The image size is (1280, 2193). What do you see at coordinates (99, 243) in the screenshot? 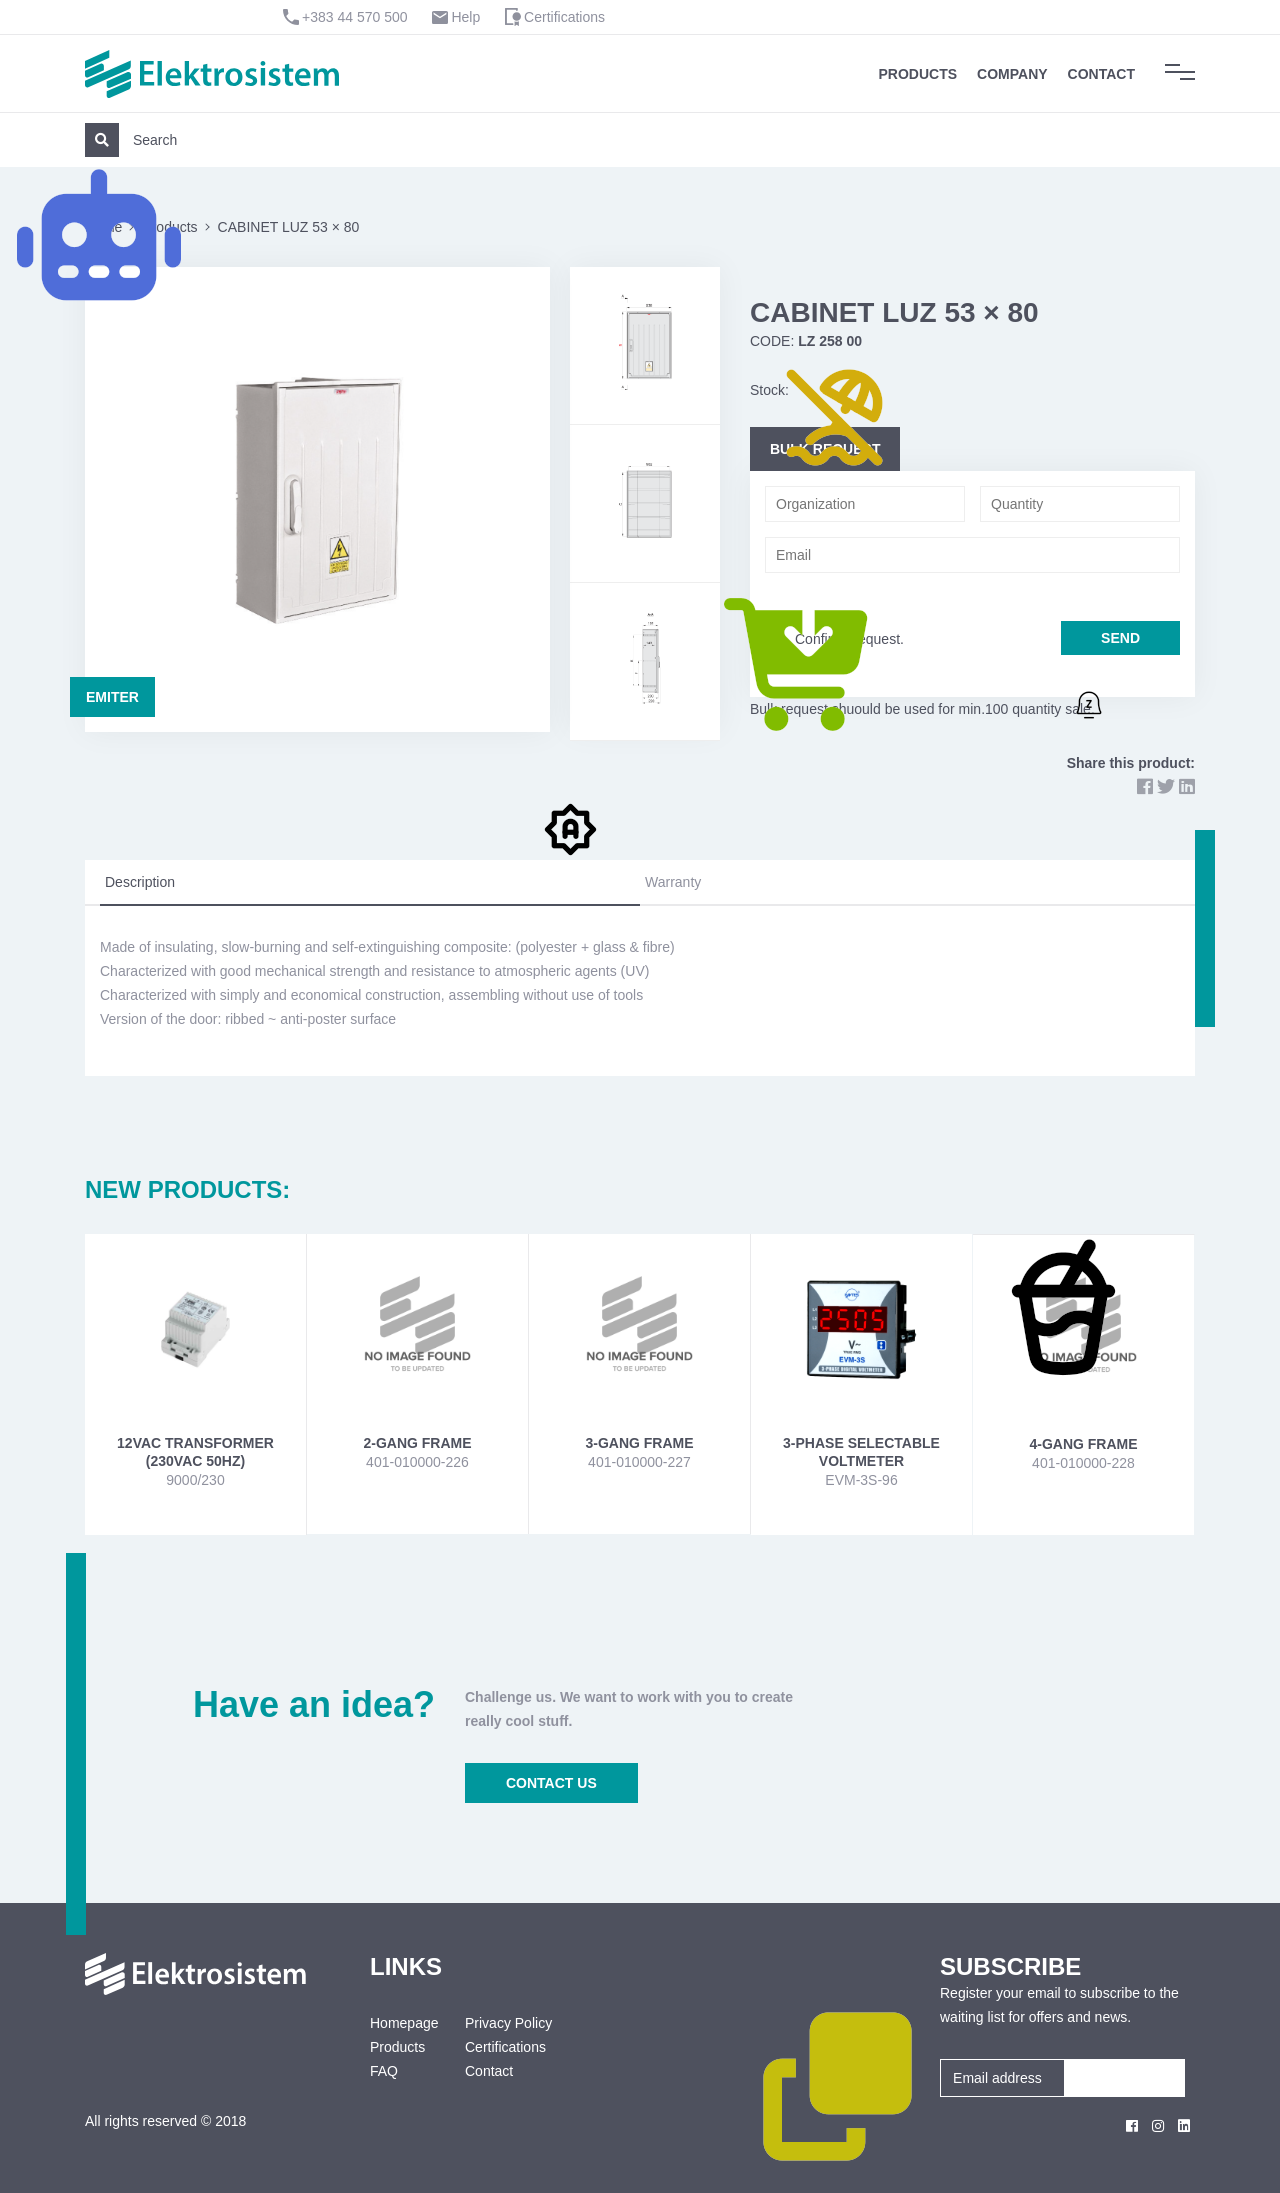
I see `access AI assistant or chatbot features` at bounding box center [99, 243].